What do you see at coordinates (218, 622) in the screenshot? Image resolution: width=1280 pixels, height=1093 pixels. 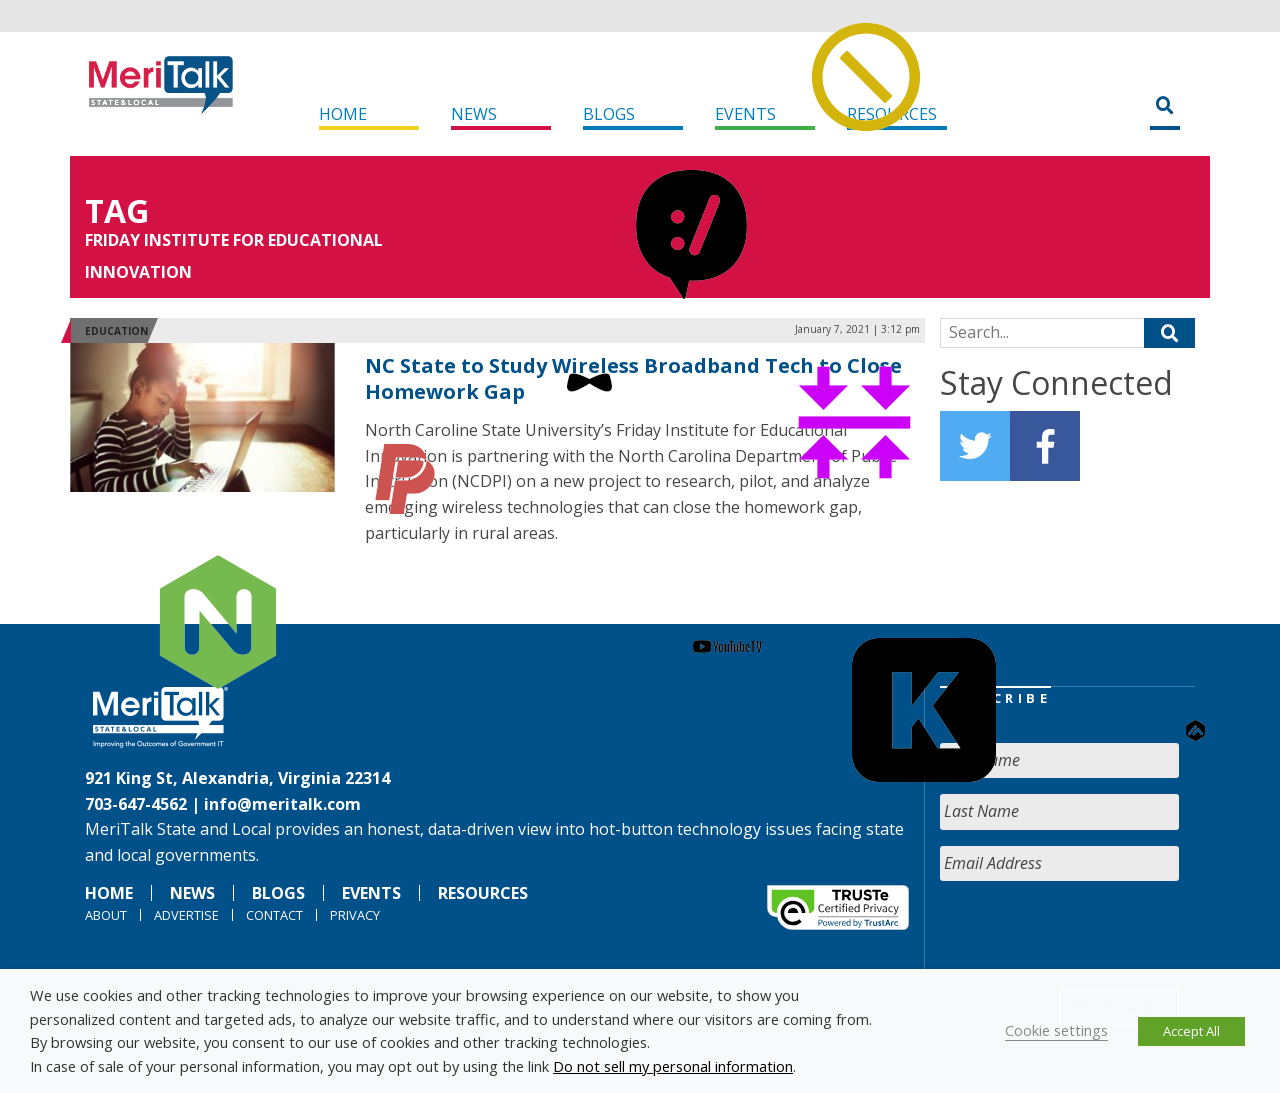 I see `nginx web server logo` at bounding box center [218, 622].